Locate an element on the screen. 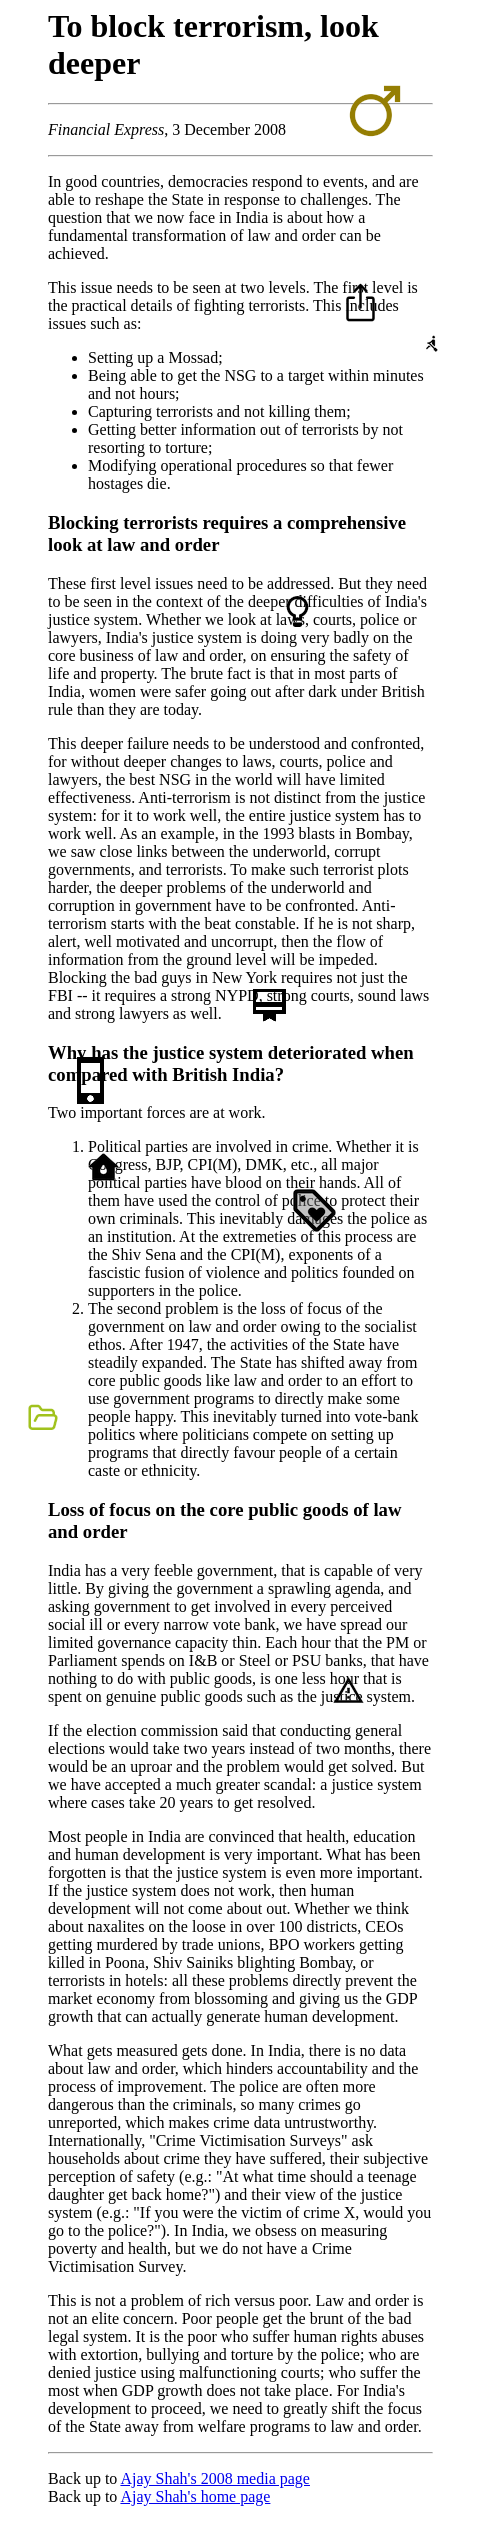  indicates a warning or caution state is located at coordinates (348, 1690).